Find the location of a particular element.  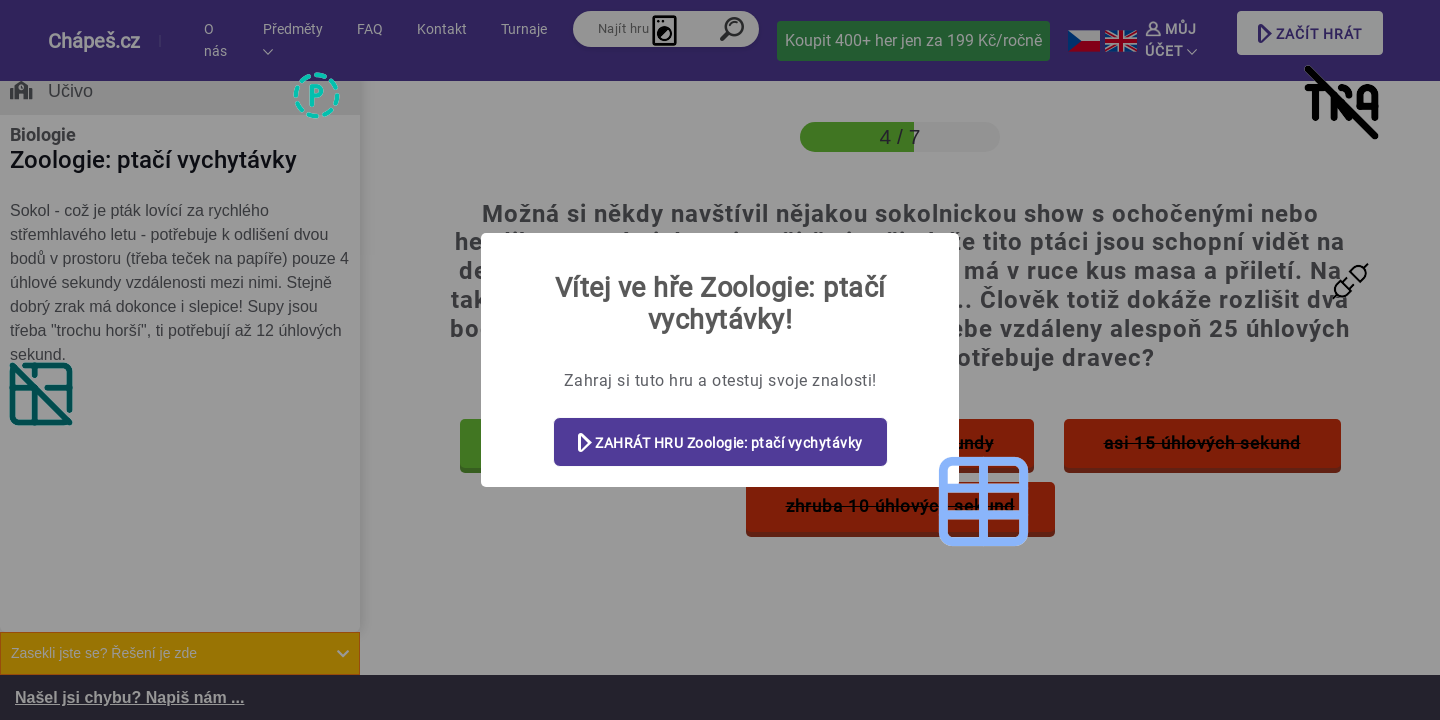

disable HTTP trace requests is located at coordinates (1341, 102).